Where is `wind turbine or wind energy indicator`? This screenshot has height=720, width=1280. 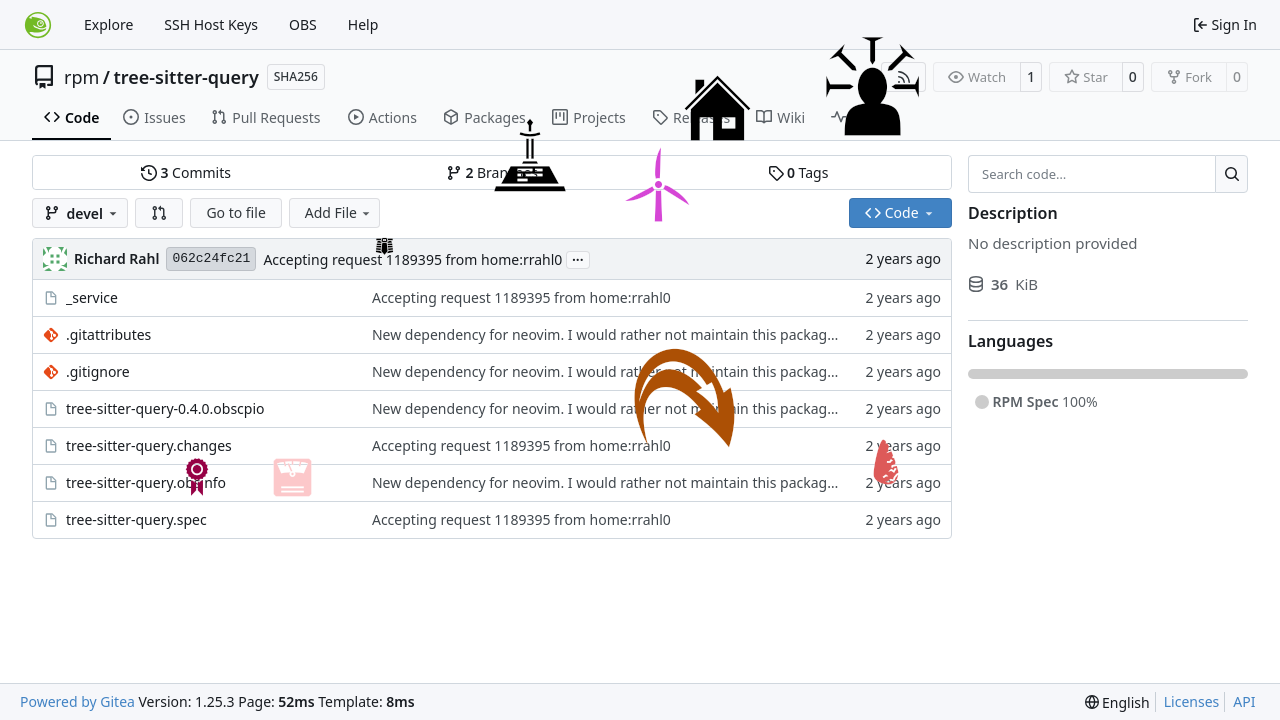
wind turbine or wind energy indicator is located at coordinates (658, 184).